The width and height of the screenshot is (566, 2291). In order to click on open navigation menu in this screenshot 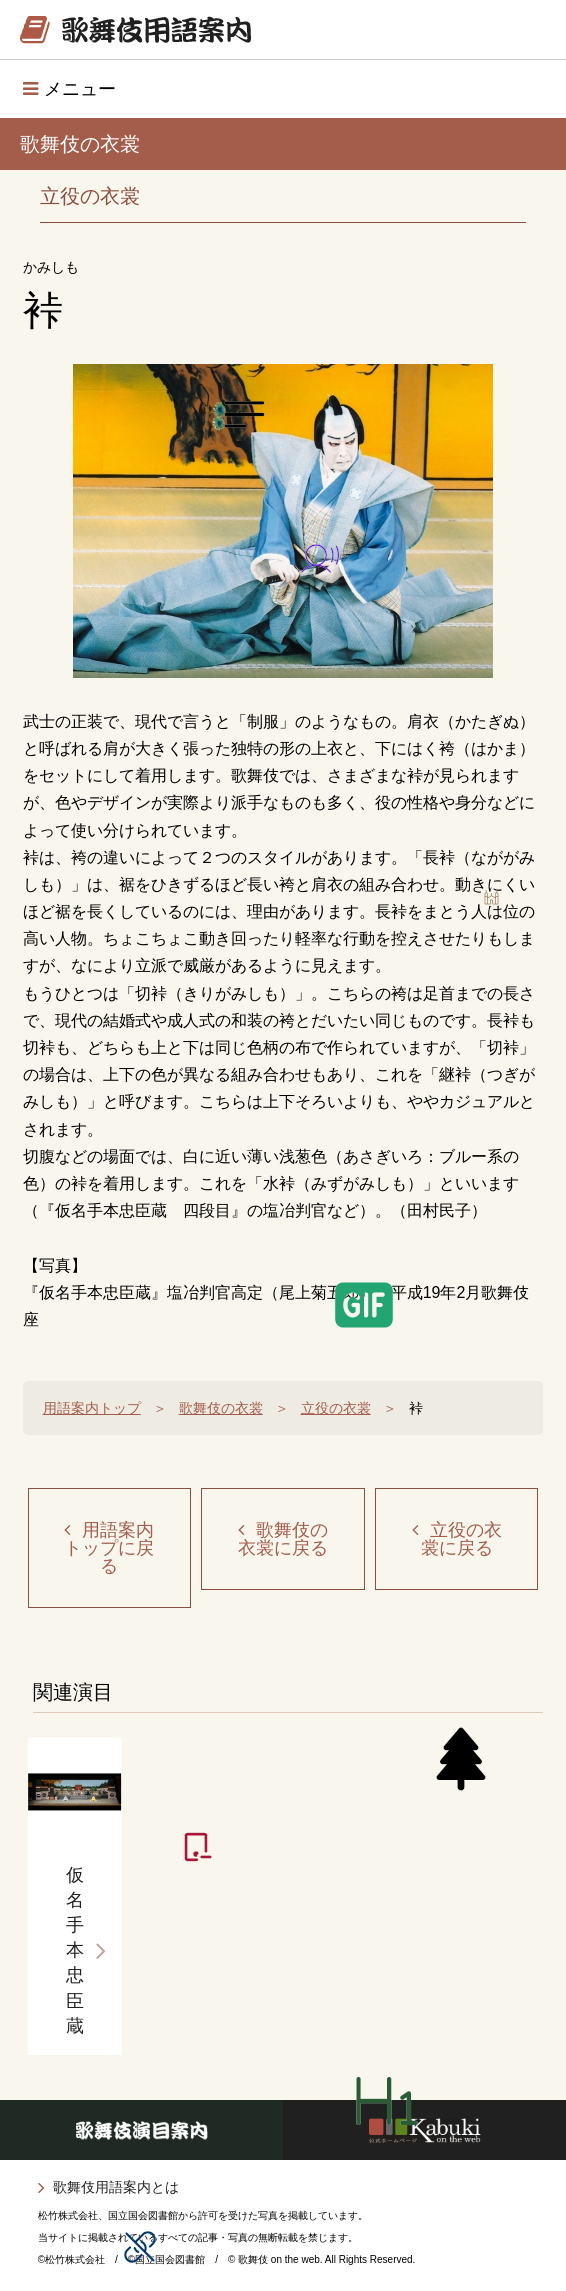, I will do `click(244, 414)`.